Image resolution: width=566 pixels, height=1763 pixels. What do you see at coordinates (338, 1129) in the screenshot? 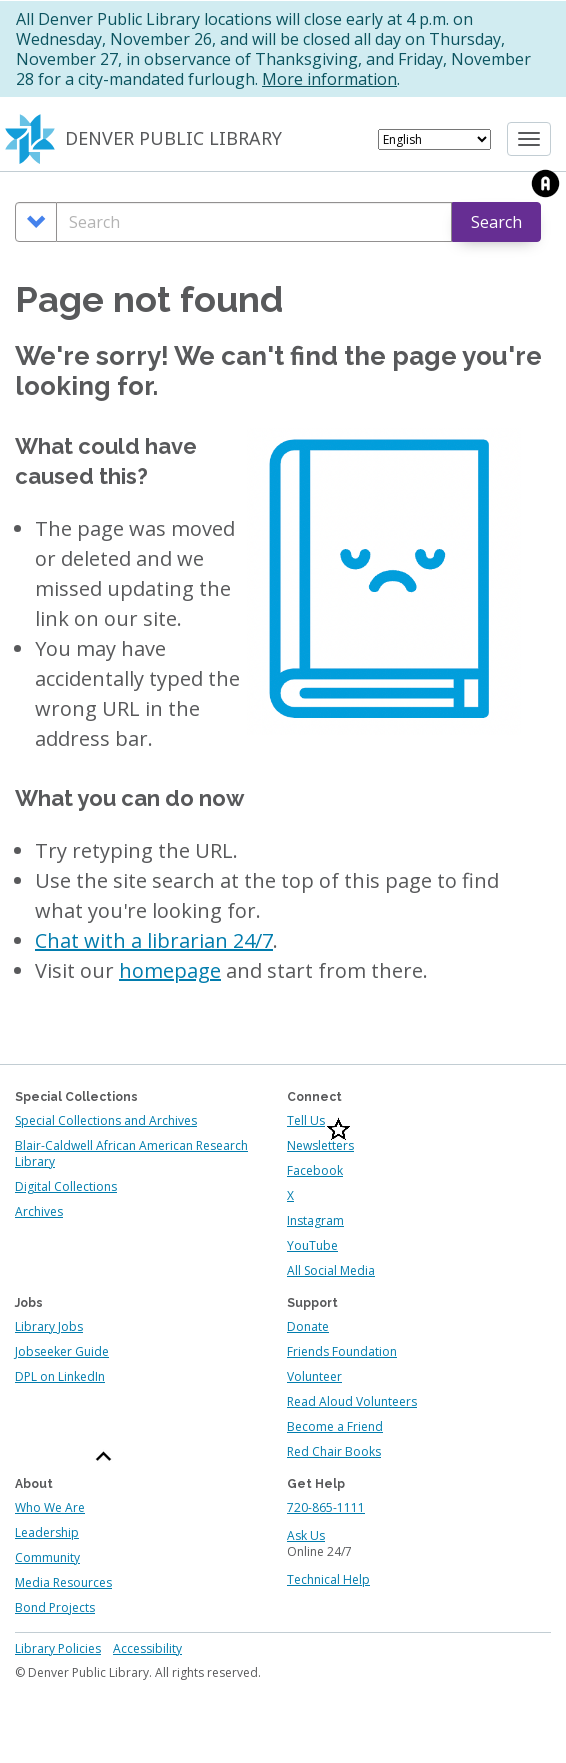
I see `add item to favorites` at bounding box center [338, 1129].